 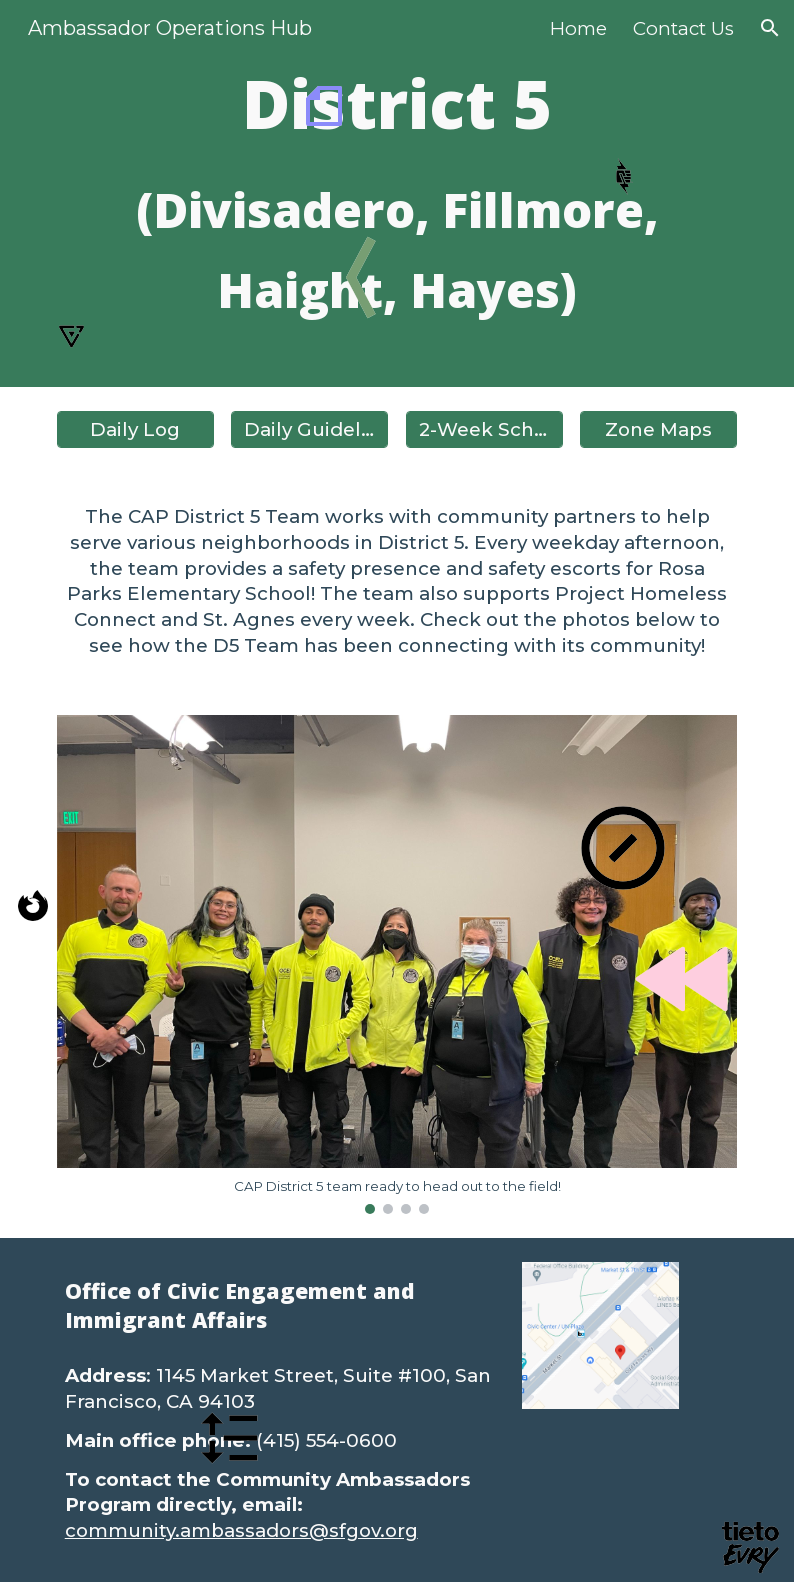 I want to click on navigate to AntV data visualization library, so click(x=71, y=336).